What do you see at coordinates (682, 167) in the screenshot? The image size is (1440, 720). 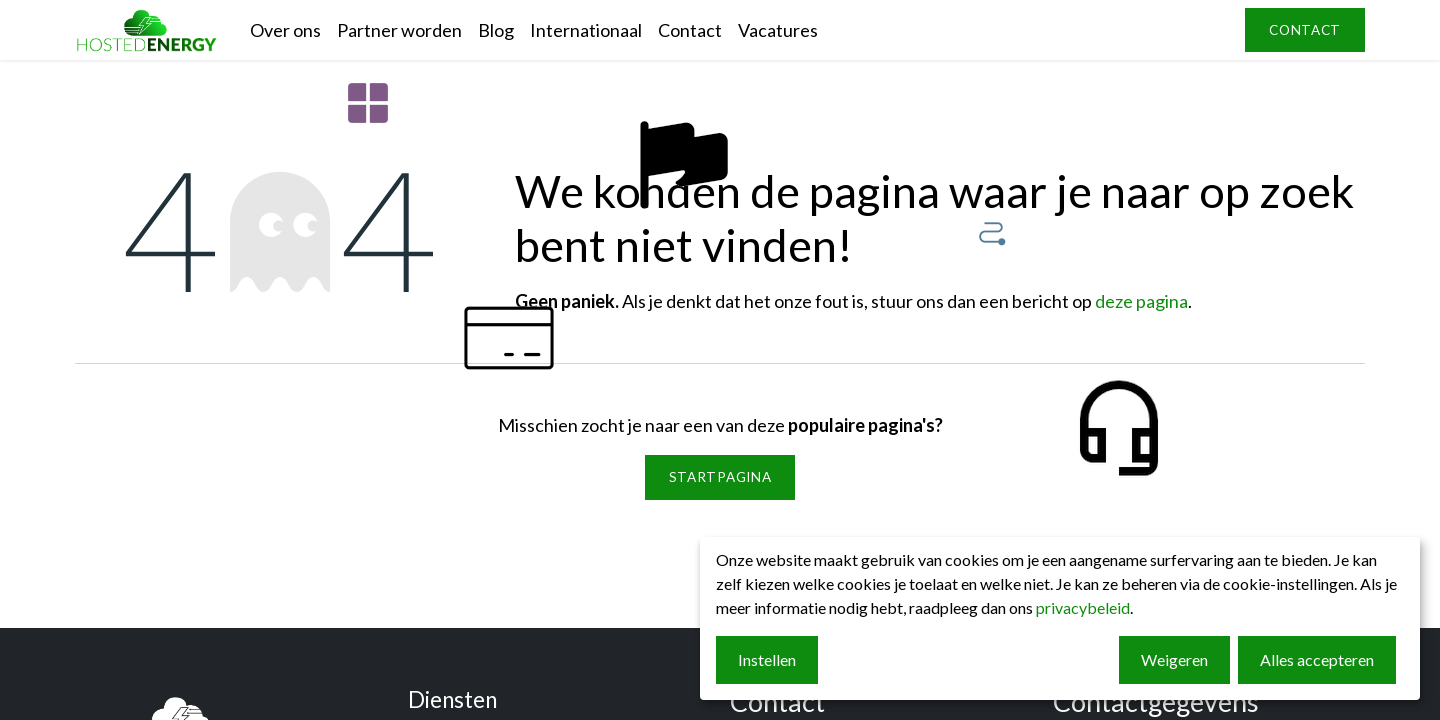 I see `report or flag a message` at bounding box center [682, 167].